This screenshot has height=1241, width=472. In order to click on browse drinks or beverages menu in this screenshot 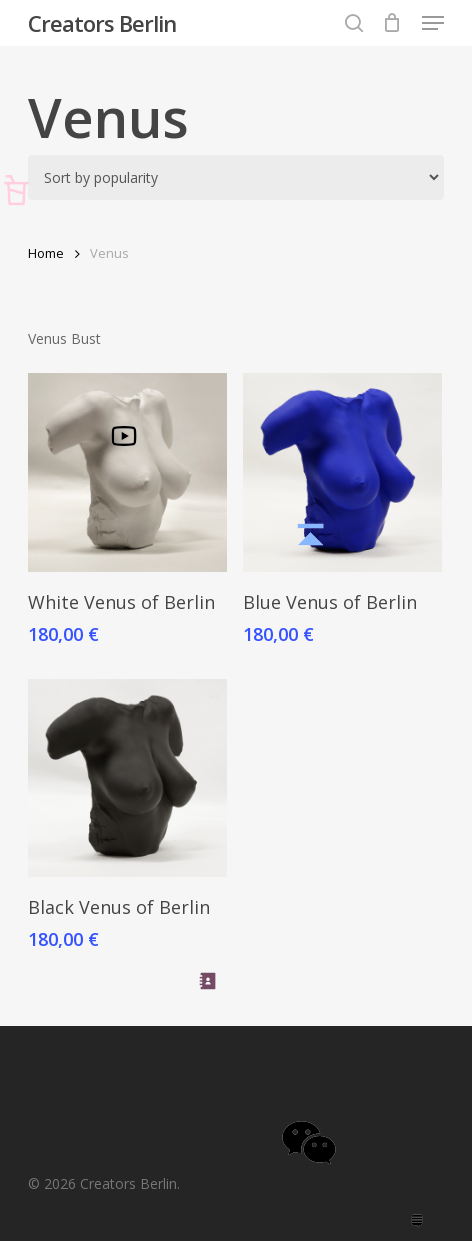, I will do `click(16, 191)`.